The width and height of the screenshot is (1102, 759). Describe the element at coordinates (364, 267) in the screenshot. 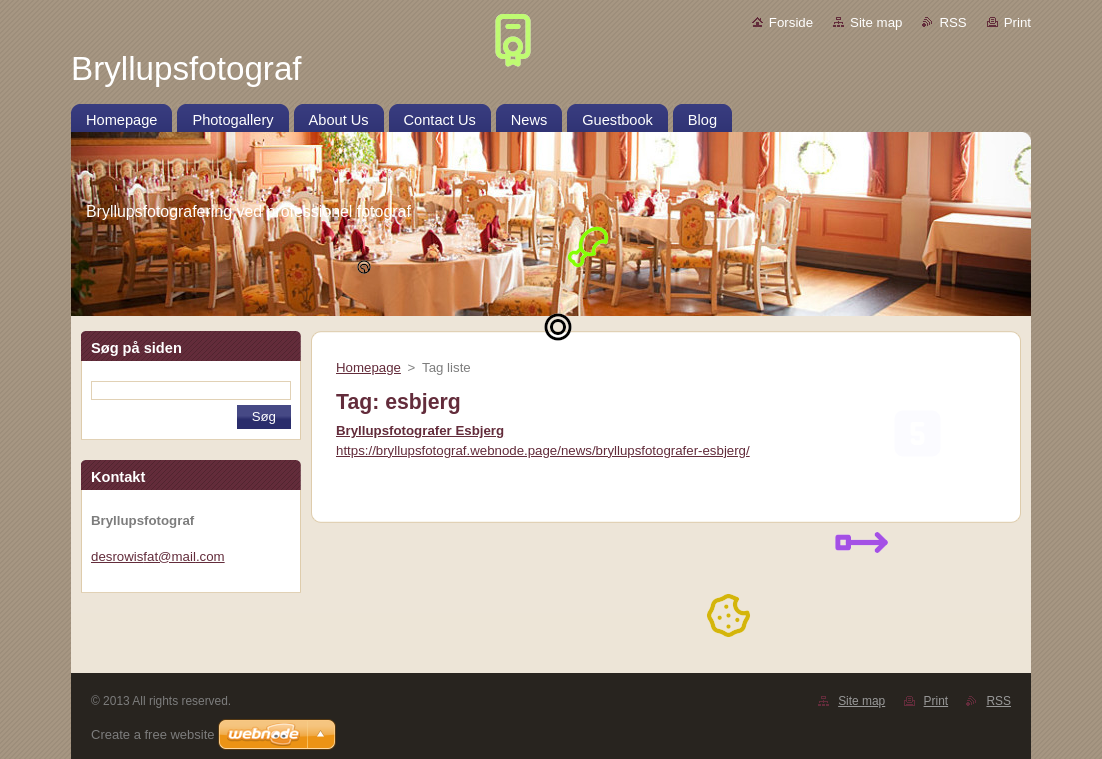

I see `link to Deno runtime or project` at that location.